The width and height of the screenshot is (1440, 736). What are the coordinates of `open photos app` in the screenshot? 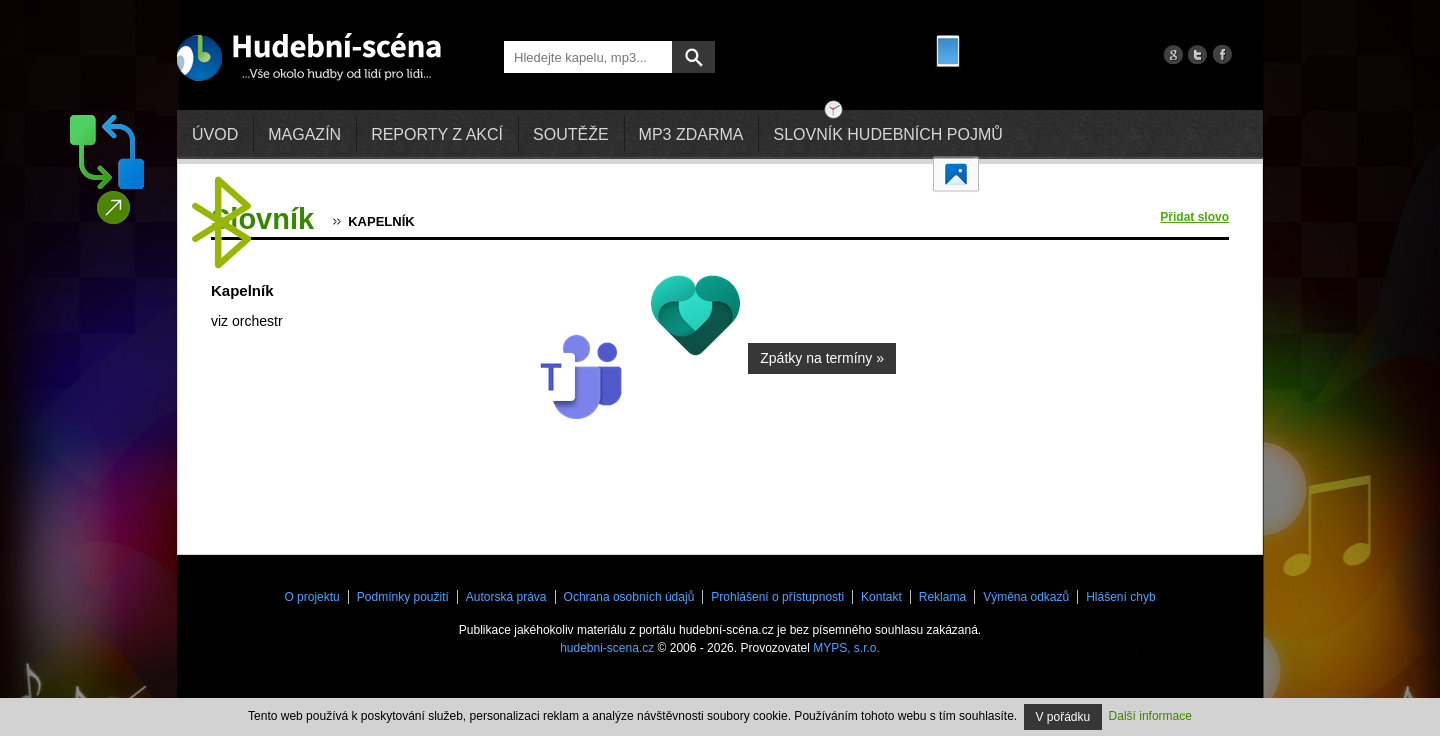 It's located at (956, 174).